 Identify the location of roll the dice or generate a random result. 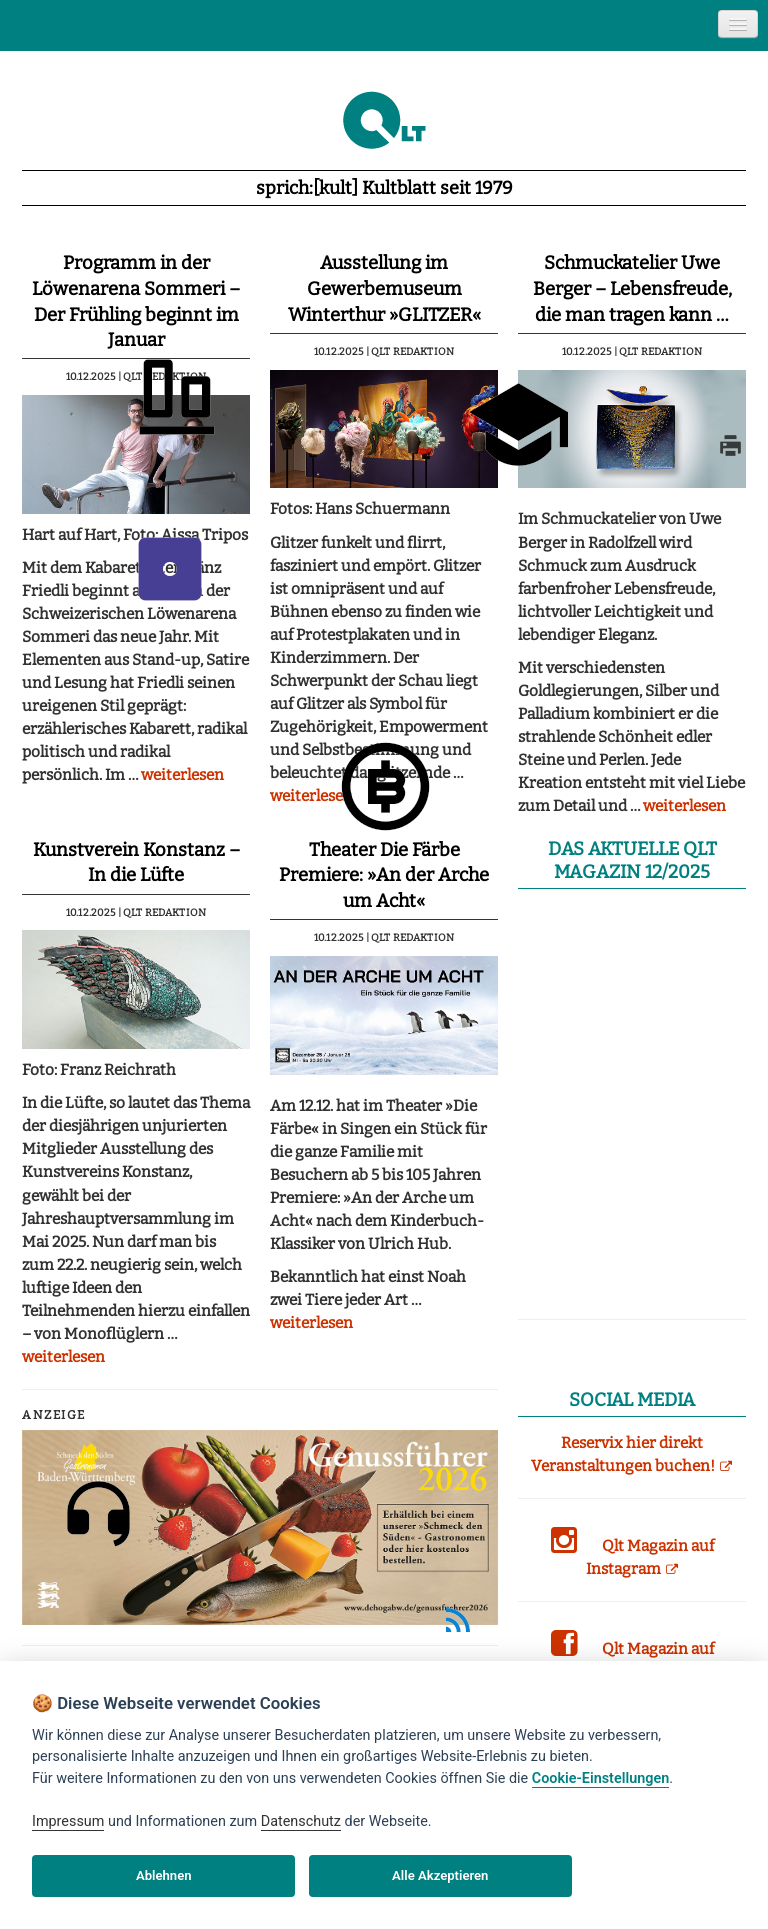
(170, 569).